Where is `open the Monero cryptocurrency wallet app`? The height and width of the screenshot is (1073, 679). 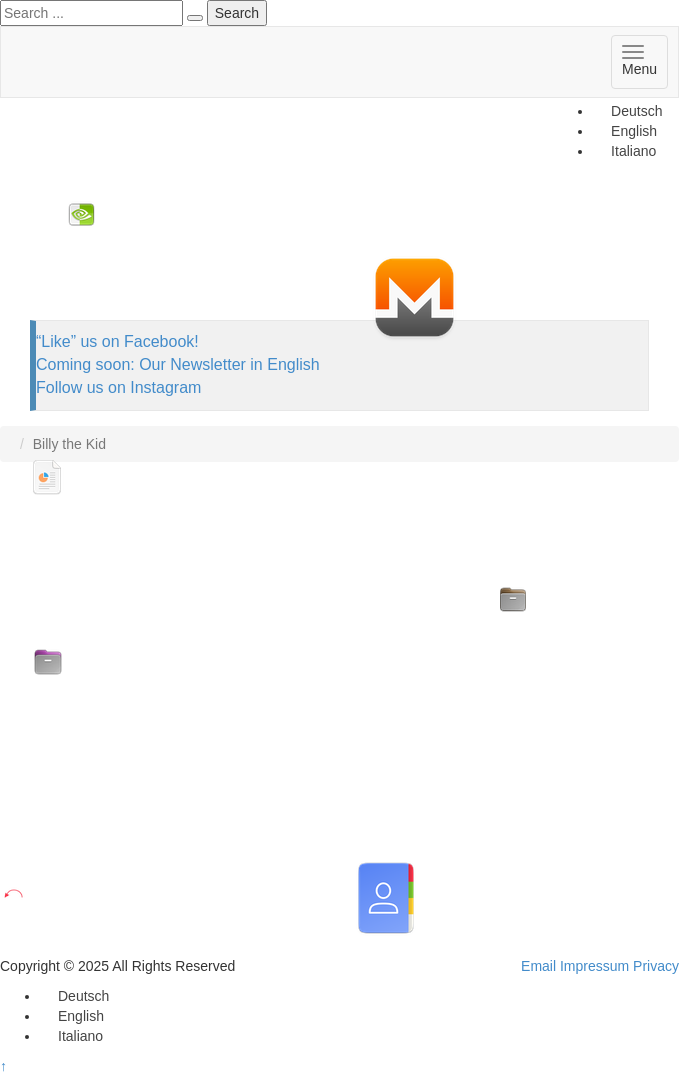
open the Monero cryptocurrency wallet app is located at coordinates (414, 297).